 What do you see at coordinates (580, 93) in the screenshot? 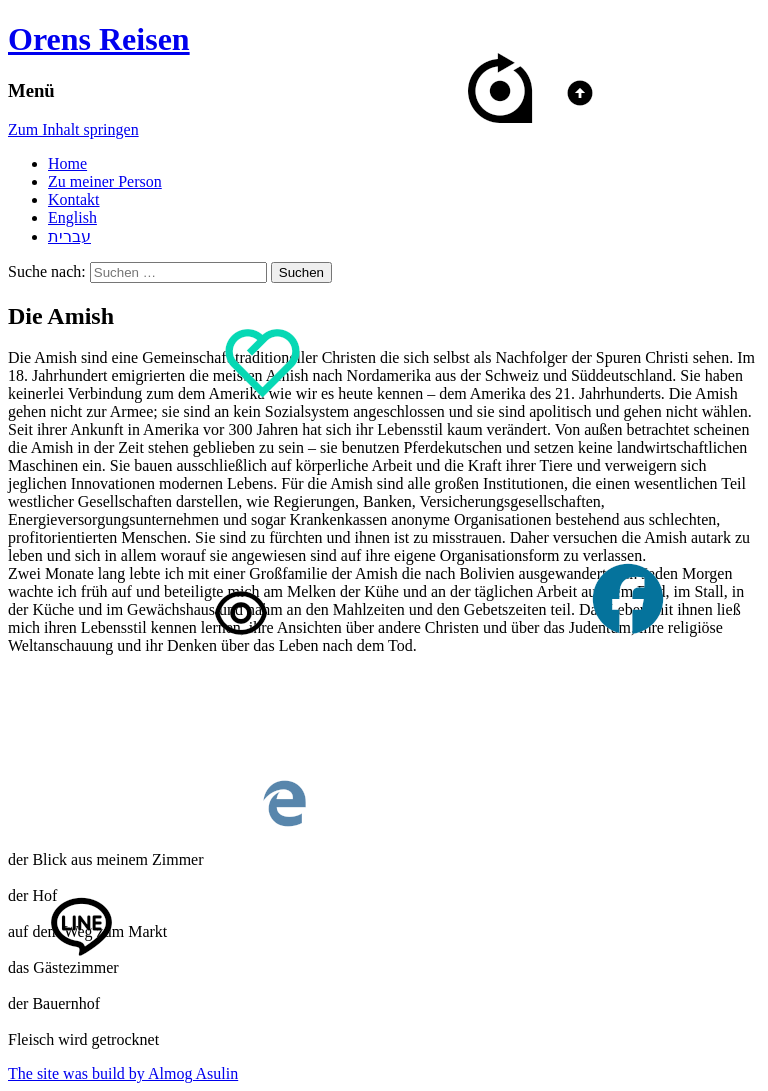
I see `upload a file or content` at bounding box center [580, 93].